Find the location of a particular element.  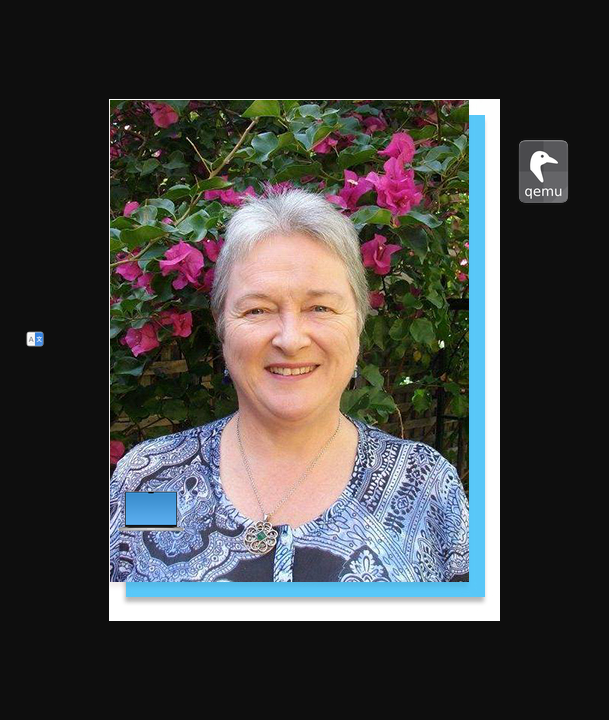

represents this macbook pro in system settings or about this mac is located at coordinates (151, 509).